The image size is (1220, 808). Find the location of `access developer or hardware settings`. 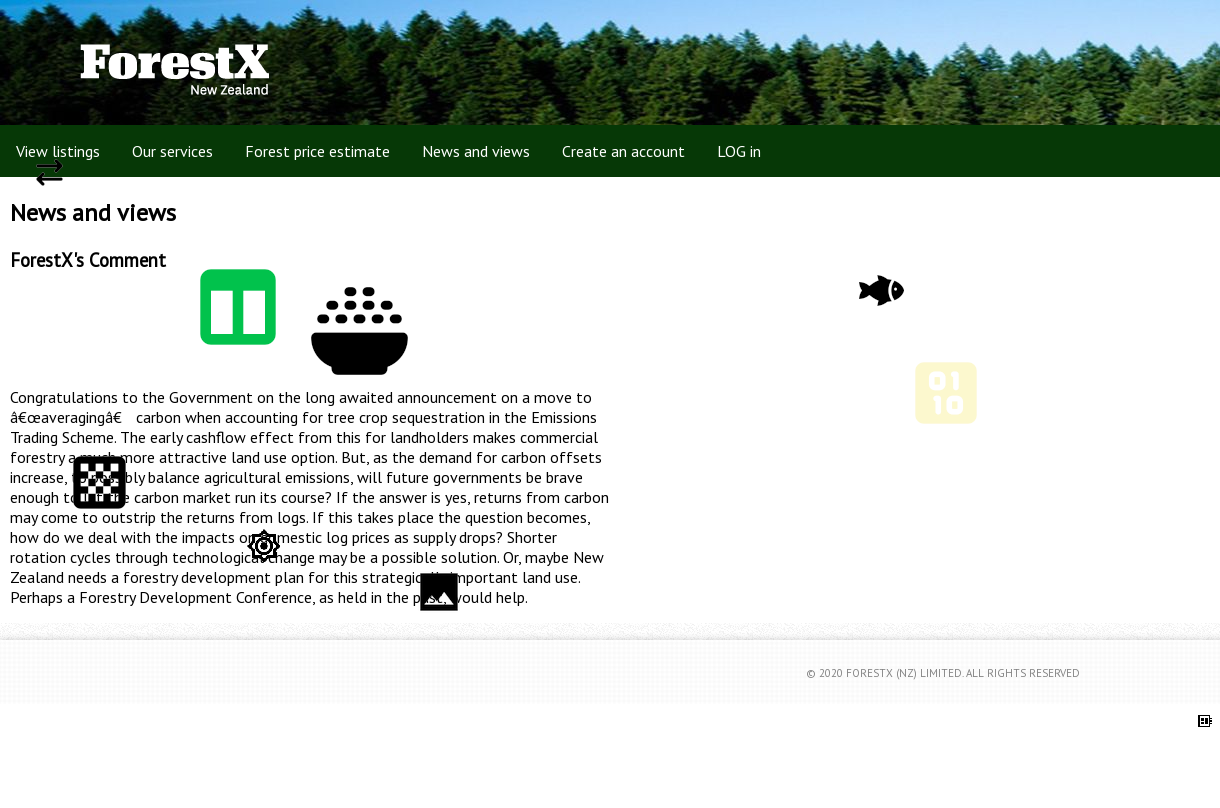

access developer or hardware settings is located at coordinates (1205, 721).